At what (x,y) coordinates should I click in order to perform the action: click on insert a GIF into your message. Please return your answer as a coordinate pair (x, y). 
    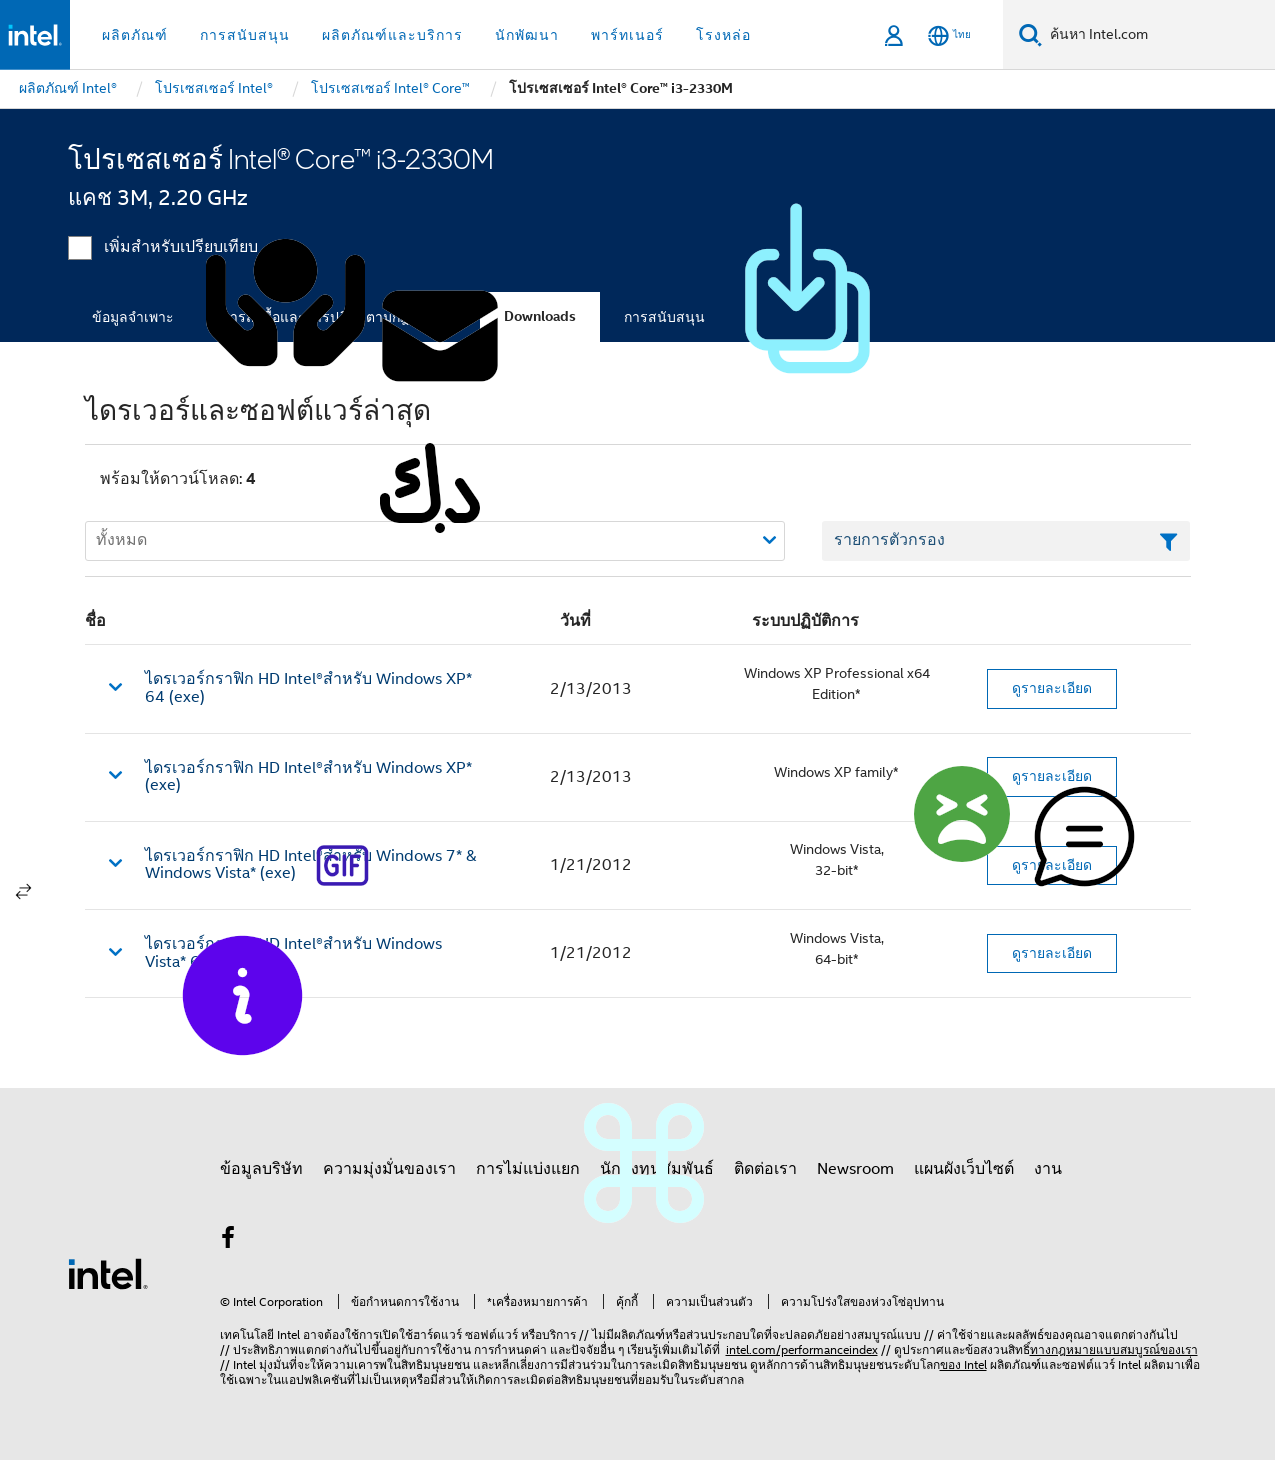
    Looking at the image, I should click on (342, 865).